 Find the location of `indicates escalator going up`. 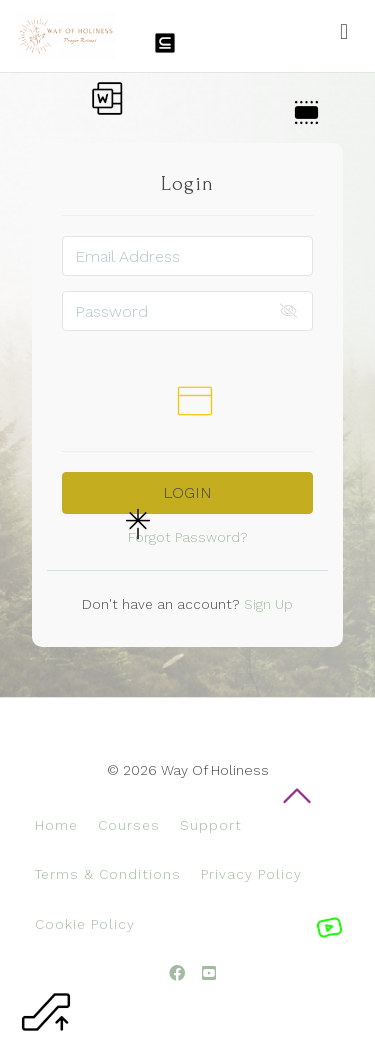

indicates escalator going up is located at coordinates (46, 1012).